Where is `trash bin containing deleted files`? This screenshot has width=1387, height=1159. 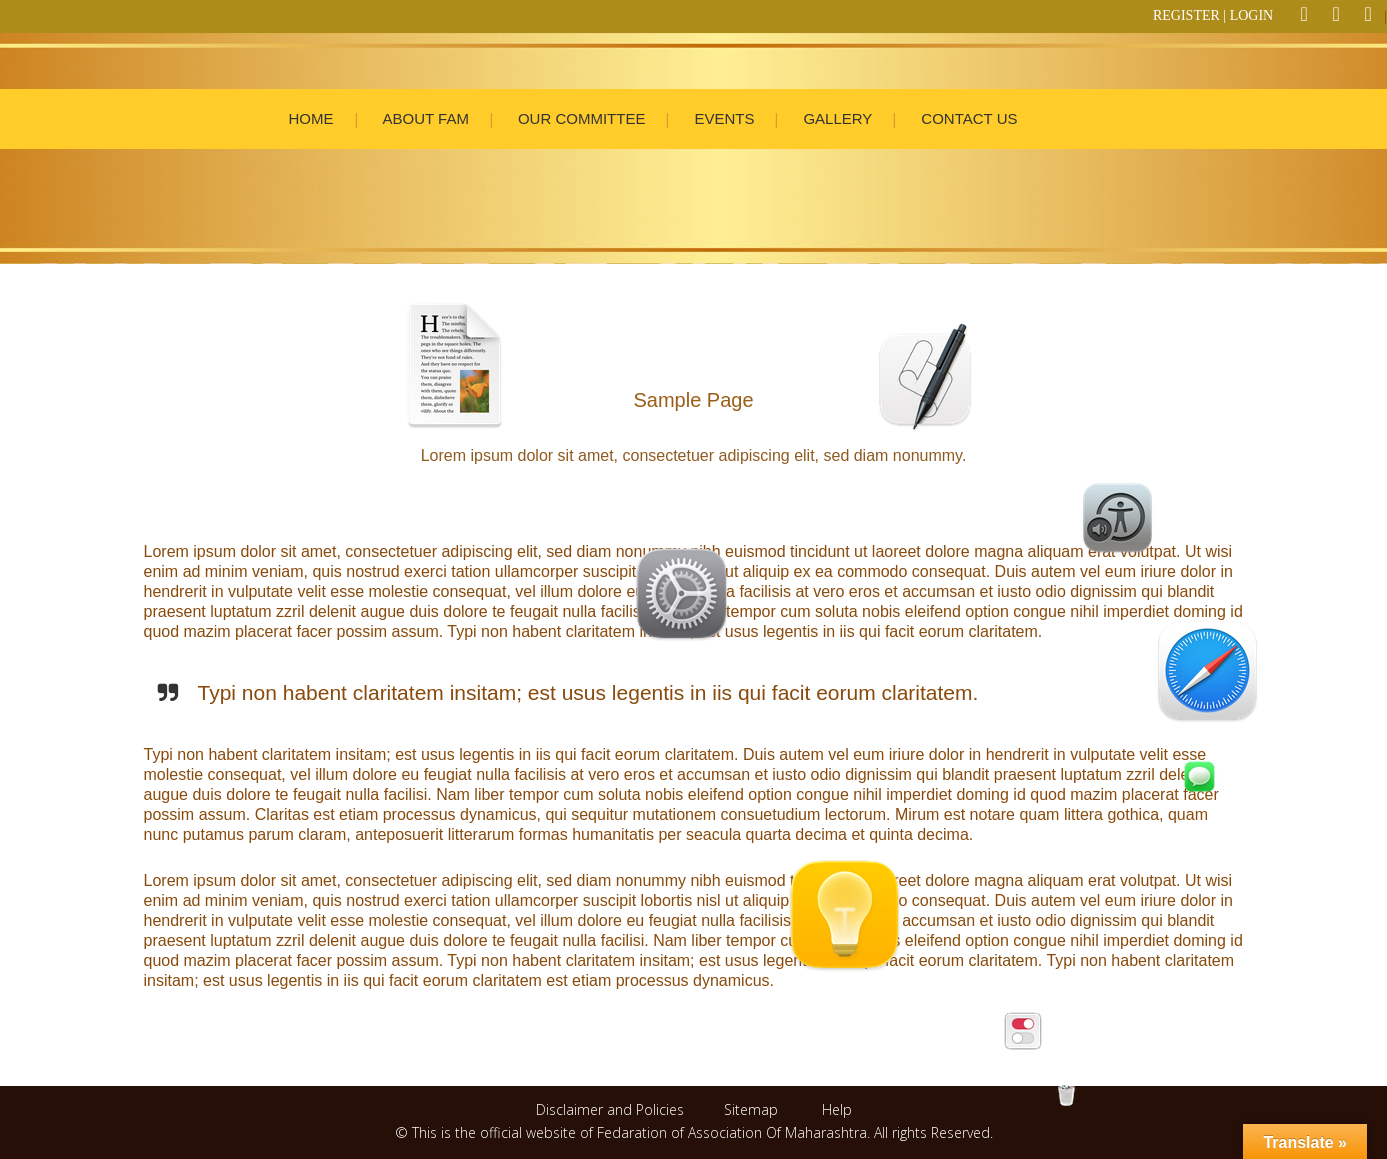
trash bin containing deleted files is located at coordinates (1066, 1095).